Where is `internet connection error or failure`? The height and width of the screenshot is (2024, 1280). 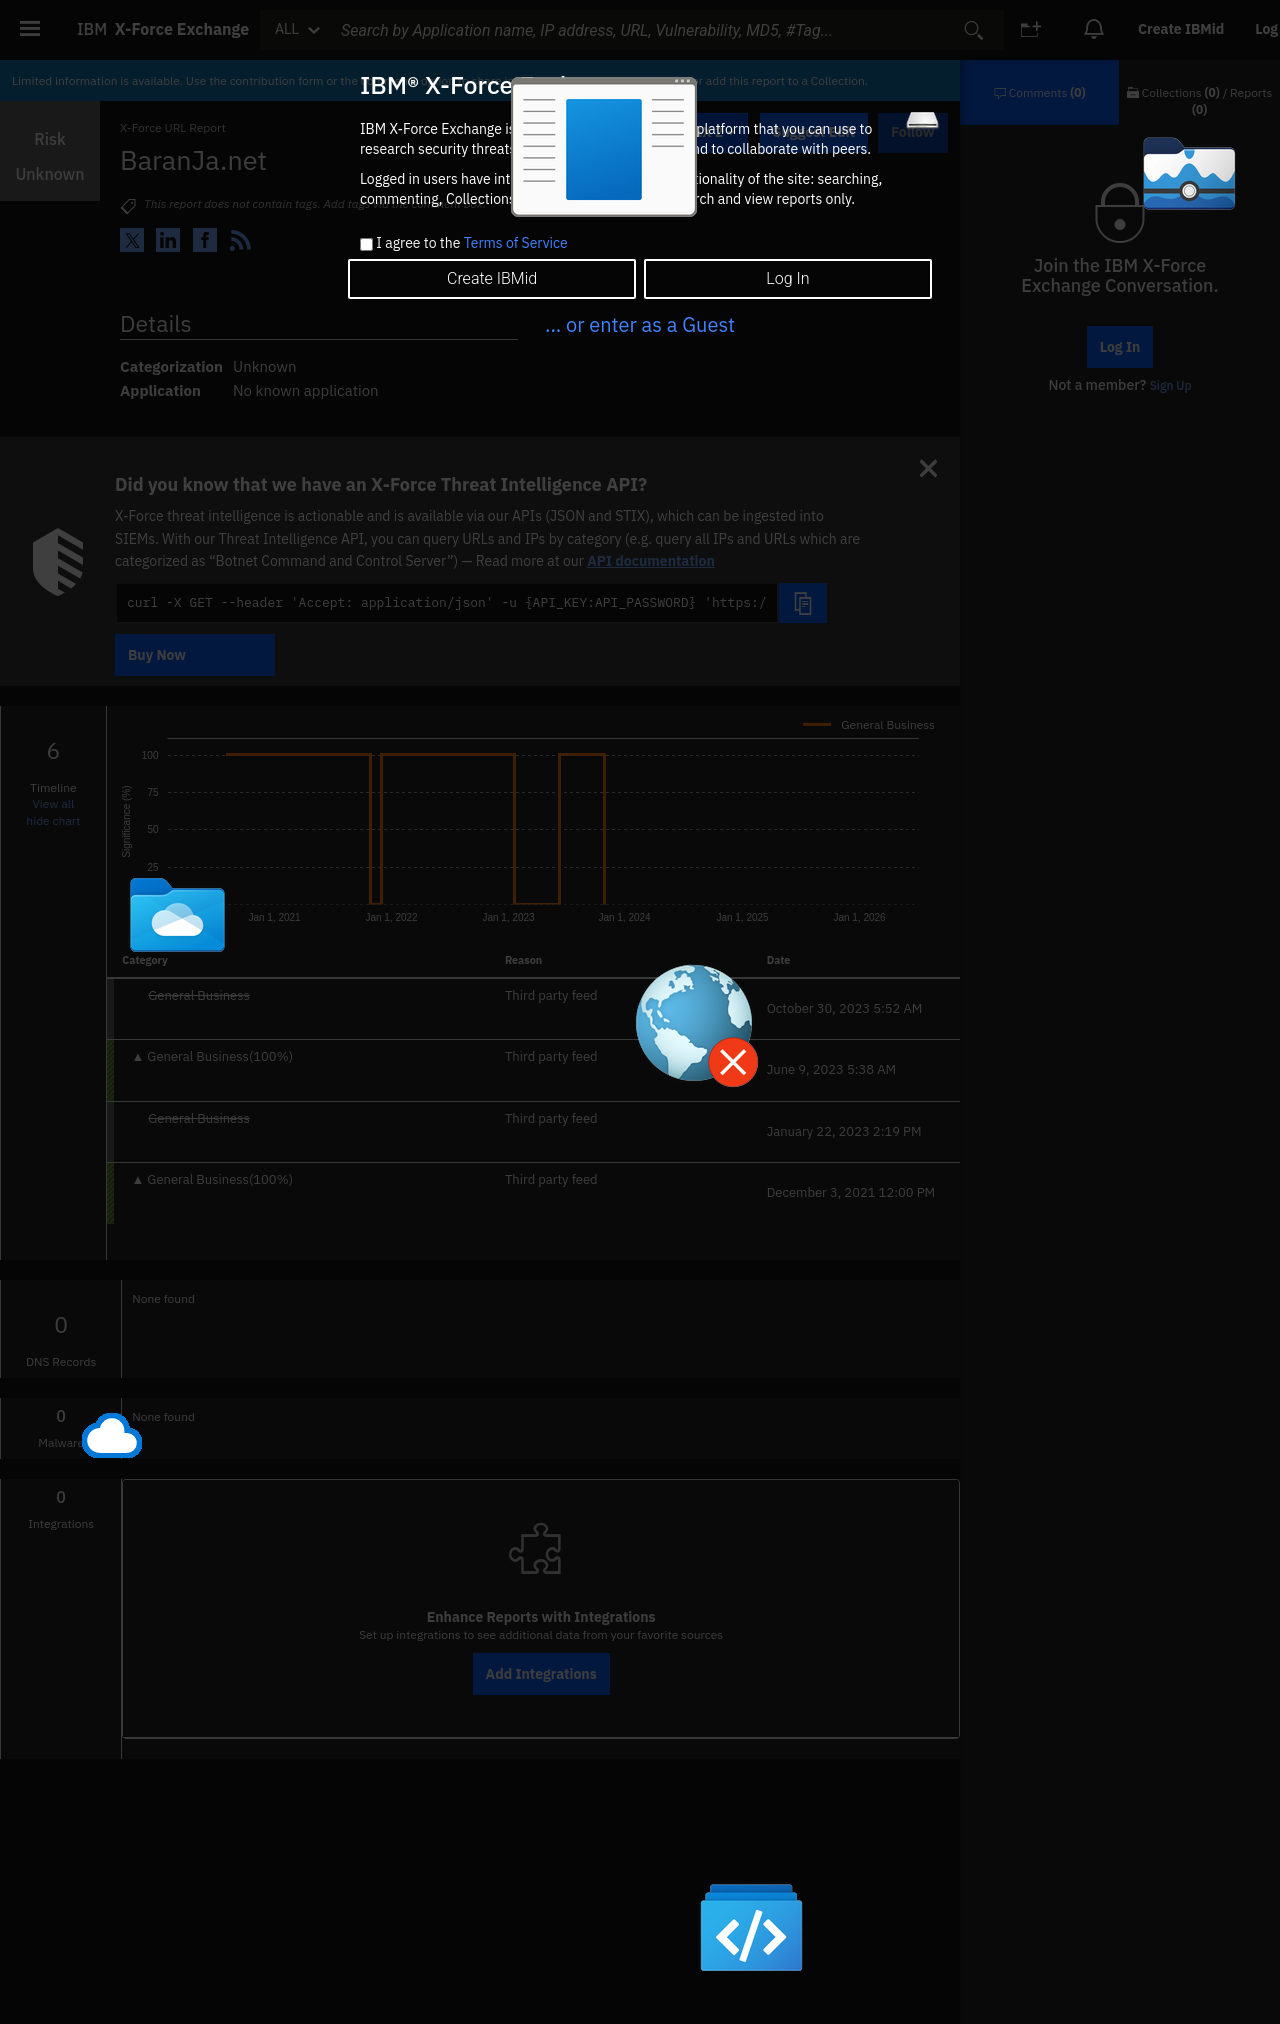
internet connection error or failure is located at coordinates (694, 1023).